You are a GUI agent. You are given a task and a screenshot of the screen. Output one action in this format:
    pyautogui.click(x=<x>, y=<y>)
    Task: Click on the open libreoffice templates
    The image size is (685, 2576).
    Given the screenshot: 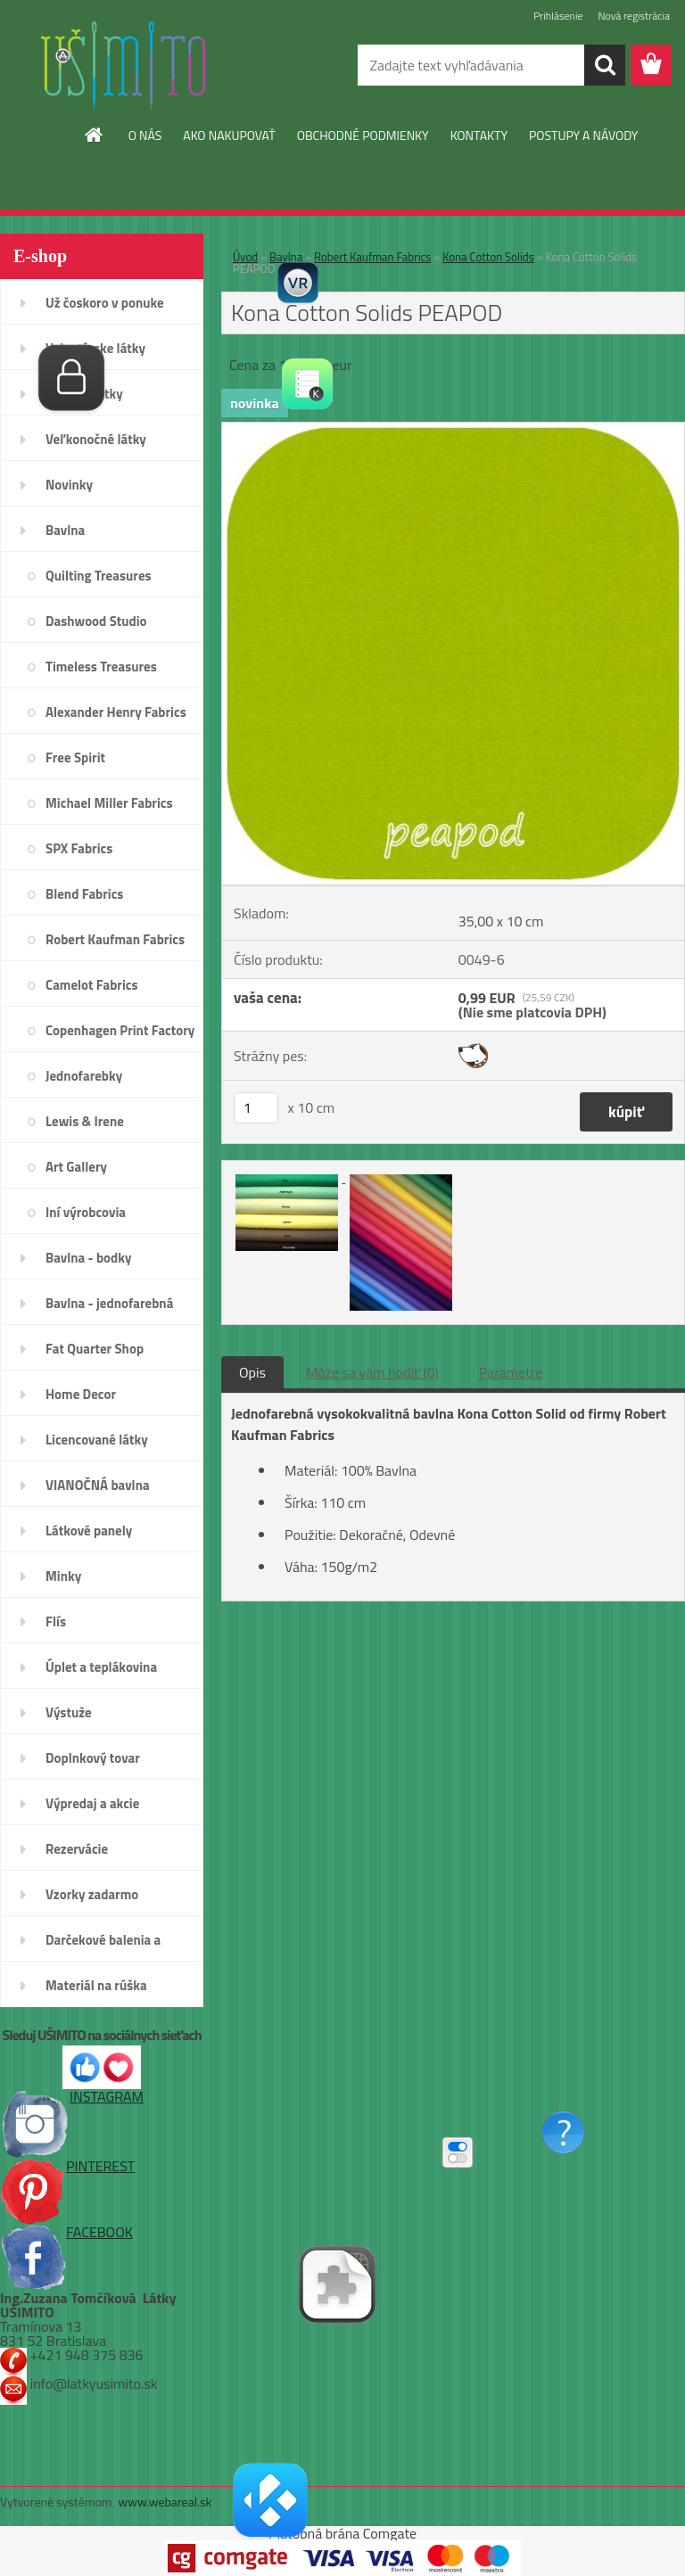 What is the action you would take?
    pyautogui.click(x=337, y=2284)
    